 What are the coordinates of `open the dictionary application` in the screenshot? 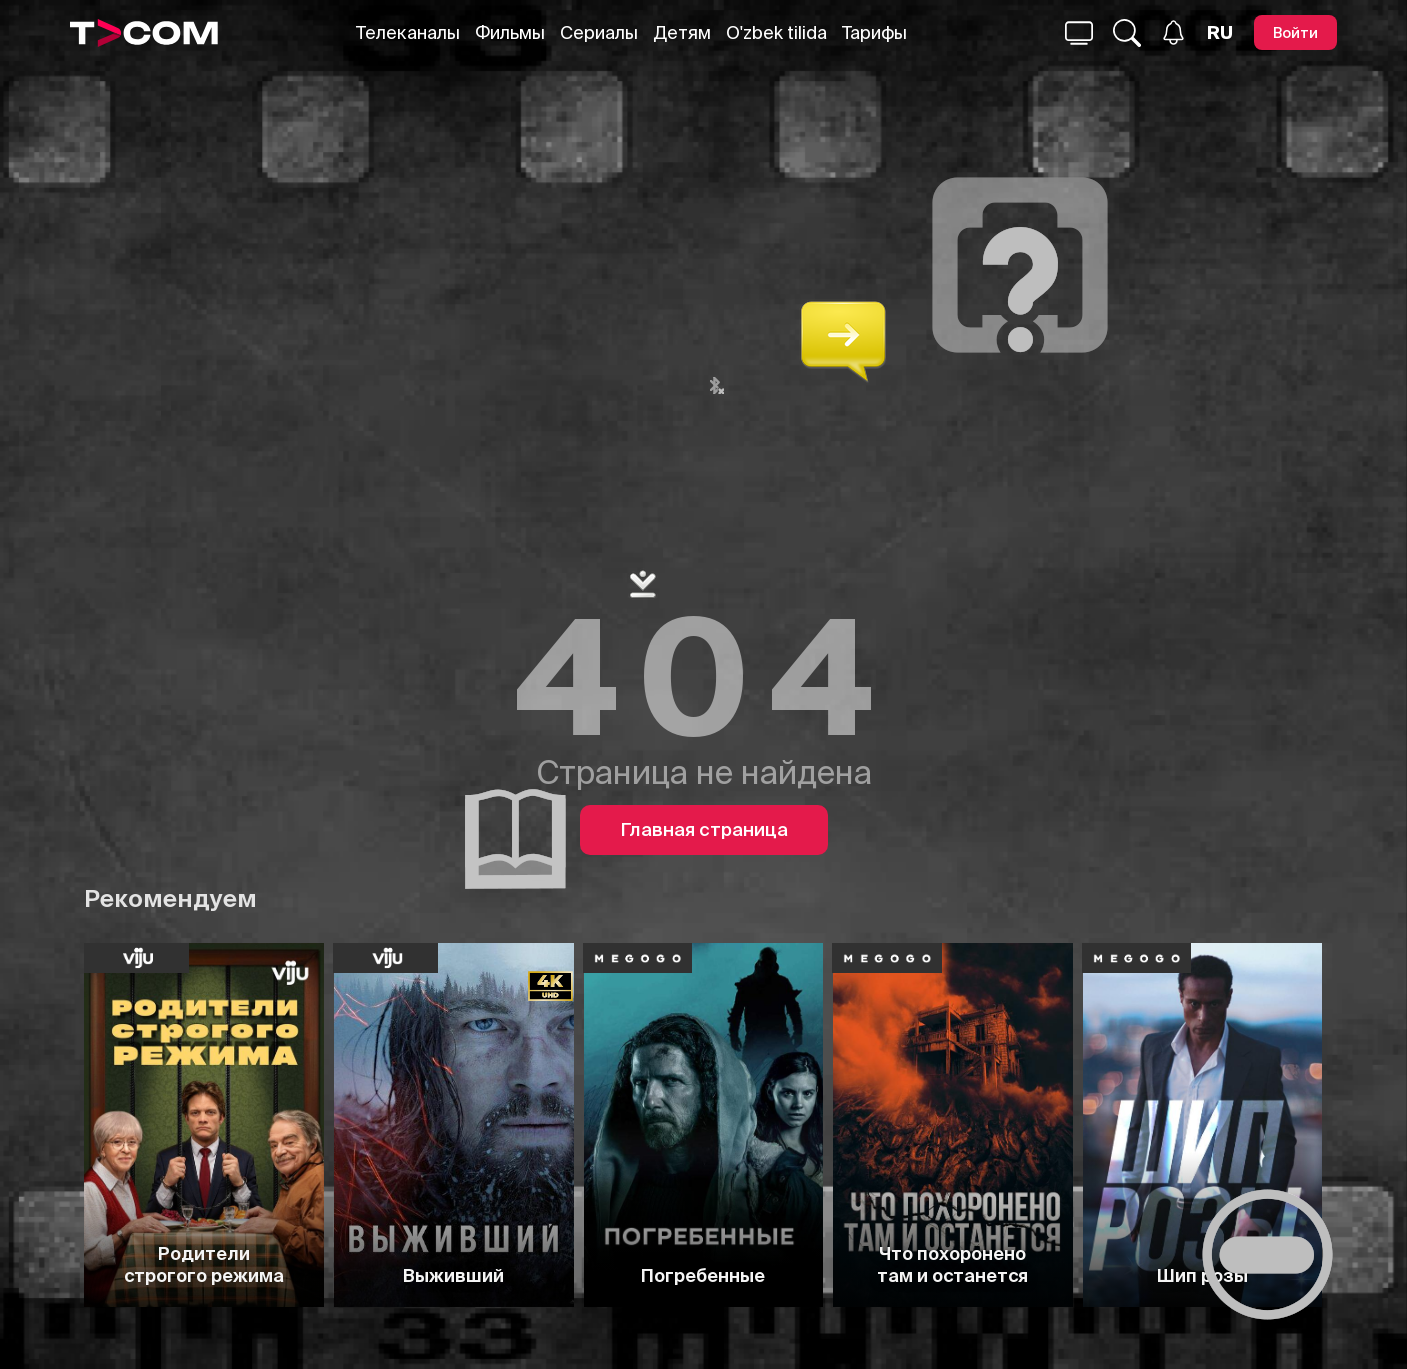 It's located at (518, 835).